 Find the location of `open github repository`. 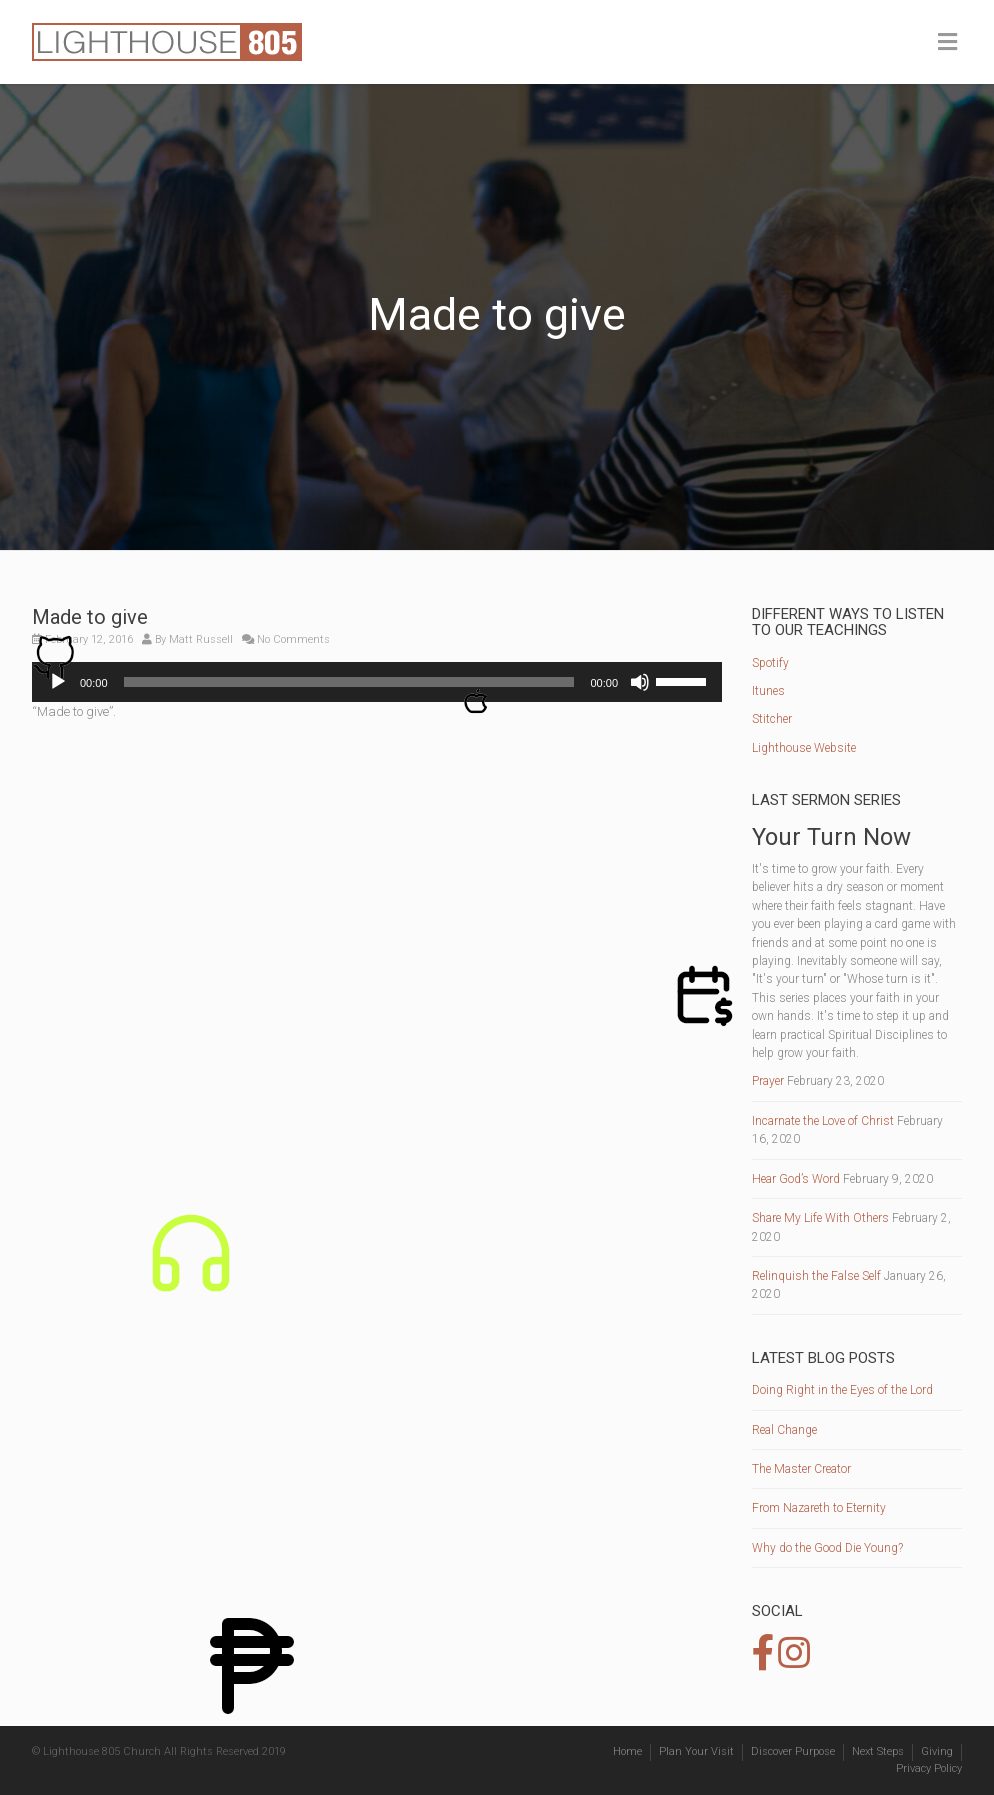

open github repository is located at coordinates (53, 657).